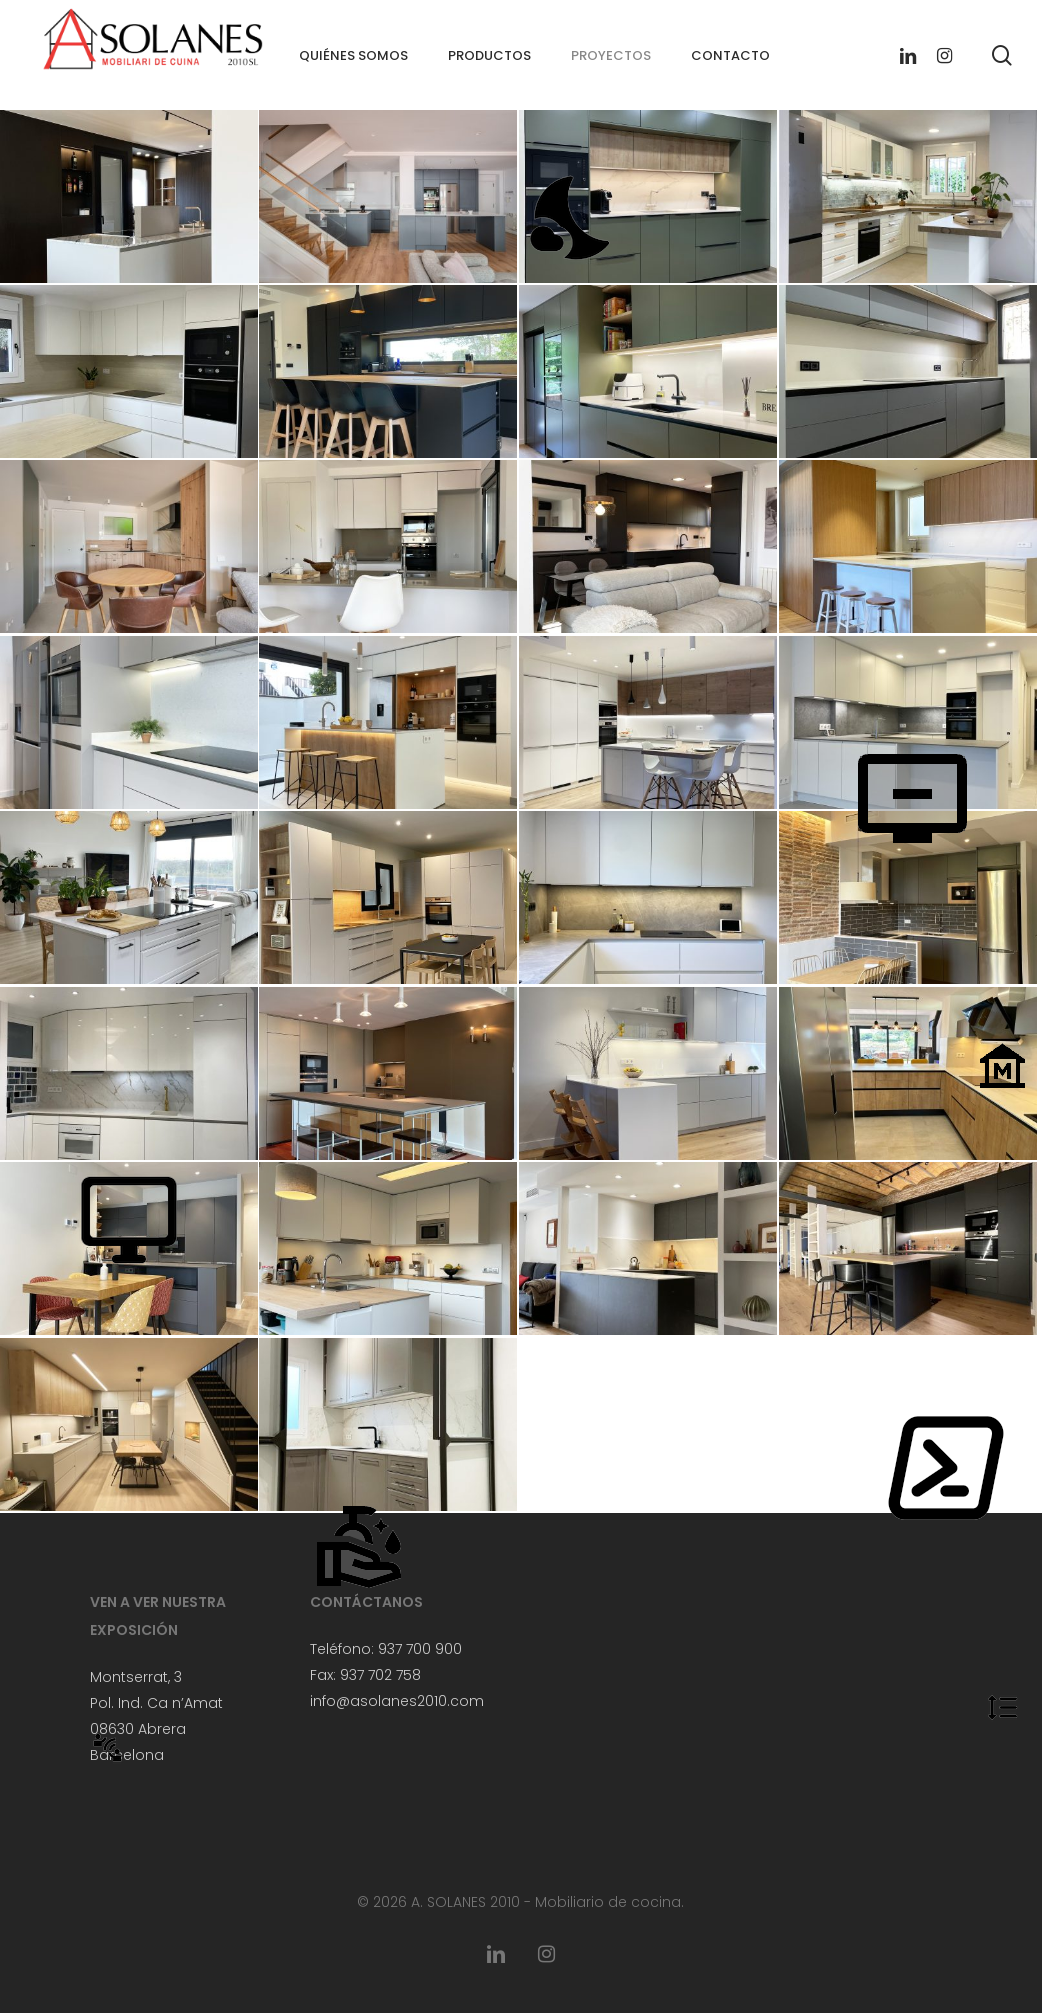 The image size is (1042, 2013). Describe the element at coordinates (1002, 1707) in the screenshot. I see `adjust line spacing in text` at that location.